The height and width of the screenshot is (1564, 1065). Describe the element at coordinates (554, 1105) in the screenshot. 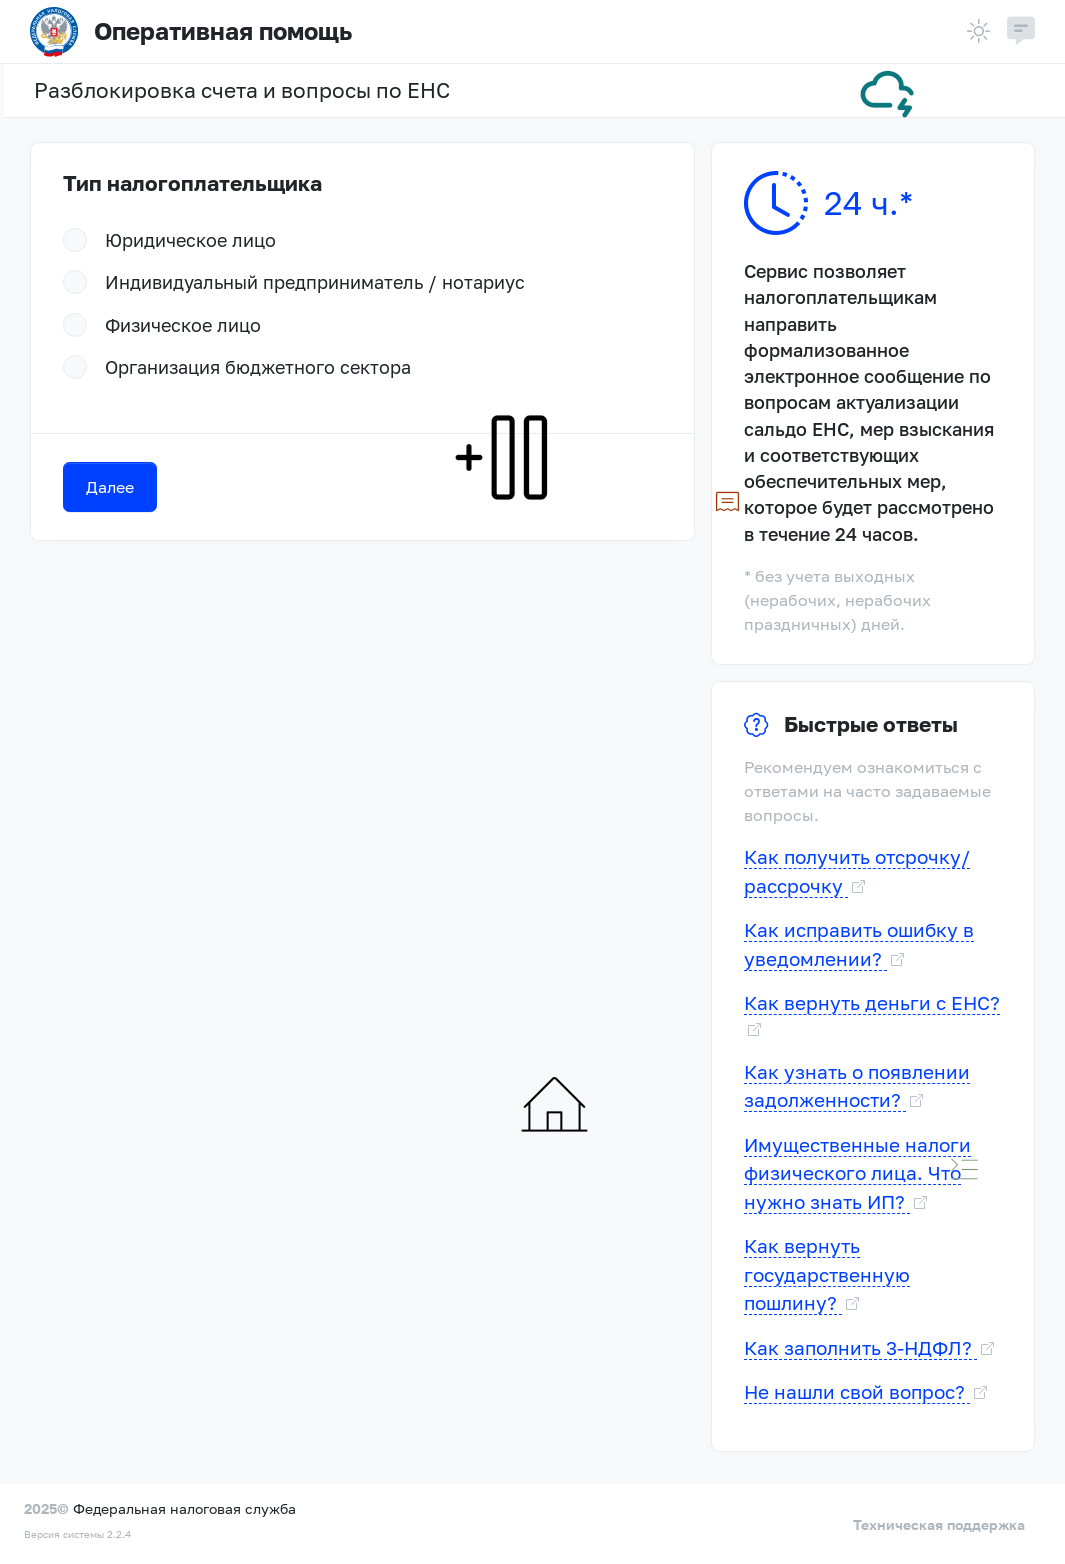

I see `navigate to home screen` at that location.